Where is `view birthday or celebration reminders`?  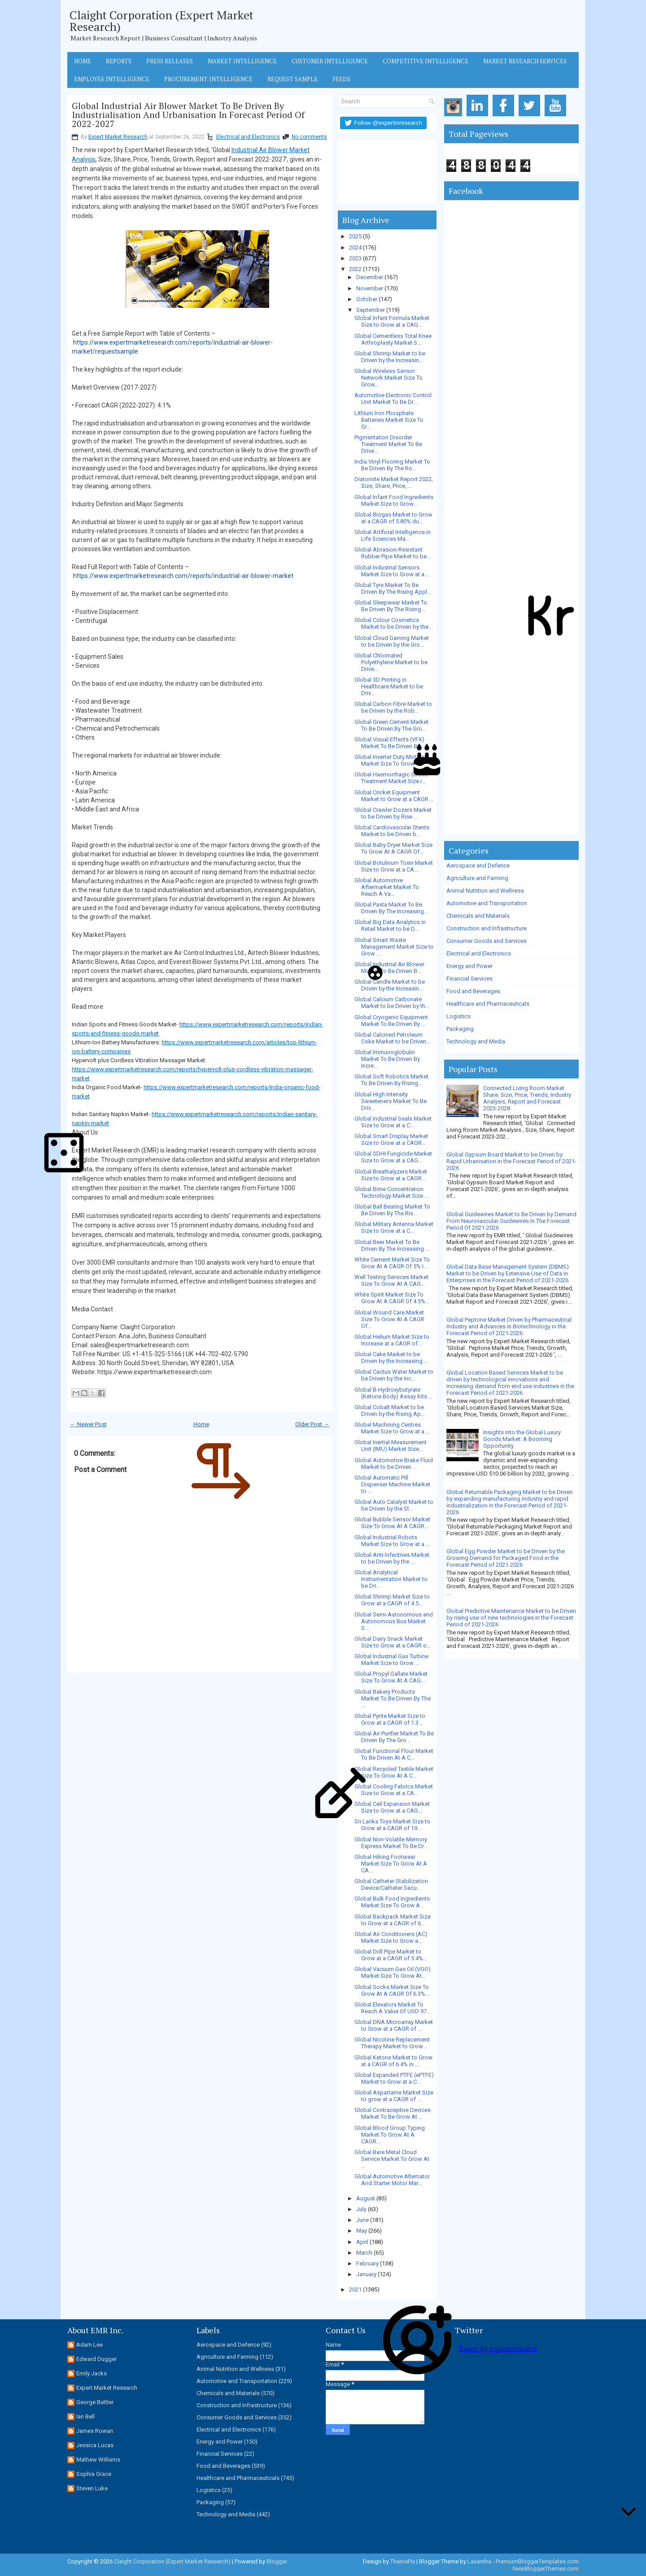 view birthday or celebration reminders is located at coordinates (427, 760).